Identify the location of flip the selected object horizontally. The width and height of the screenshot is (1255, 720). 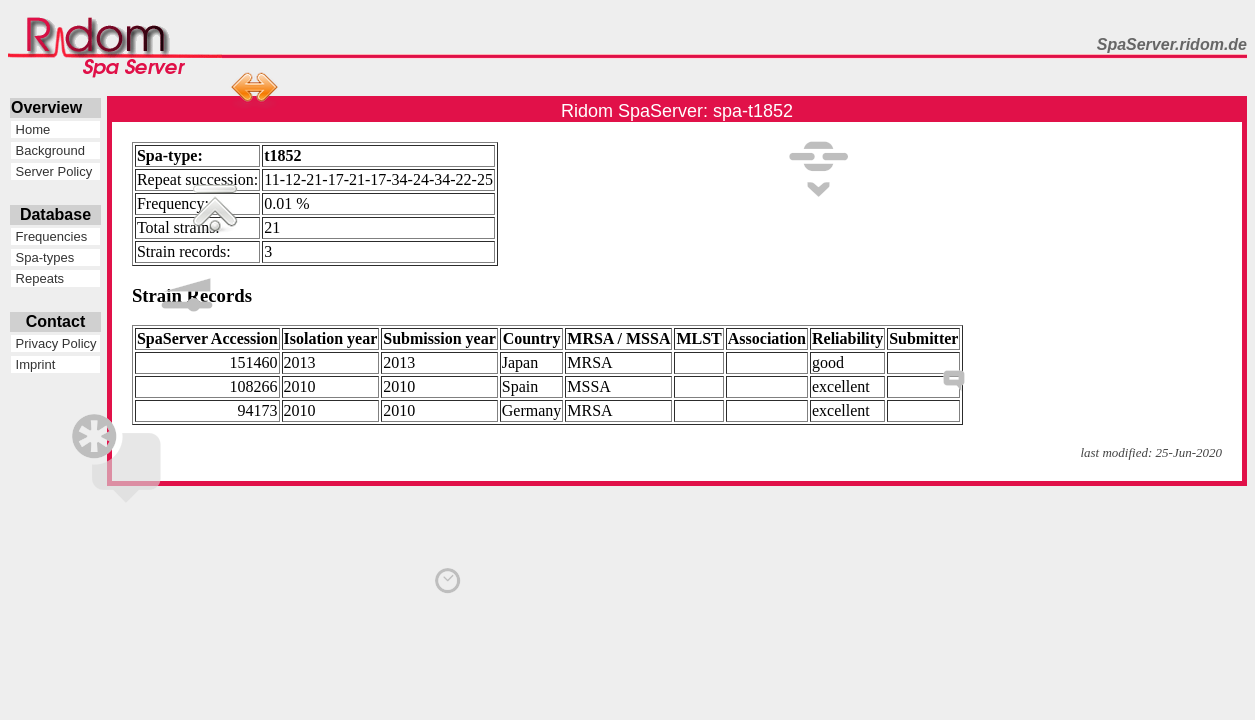
(254, 85).